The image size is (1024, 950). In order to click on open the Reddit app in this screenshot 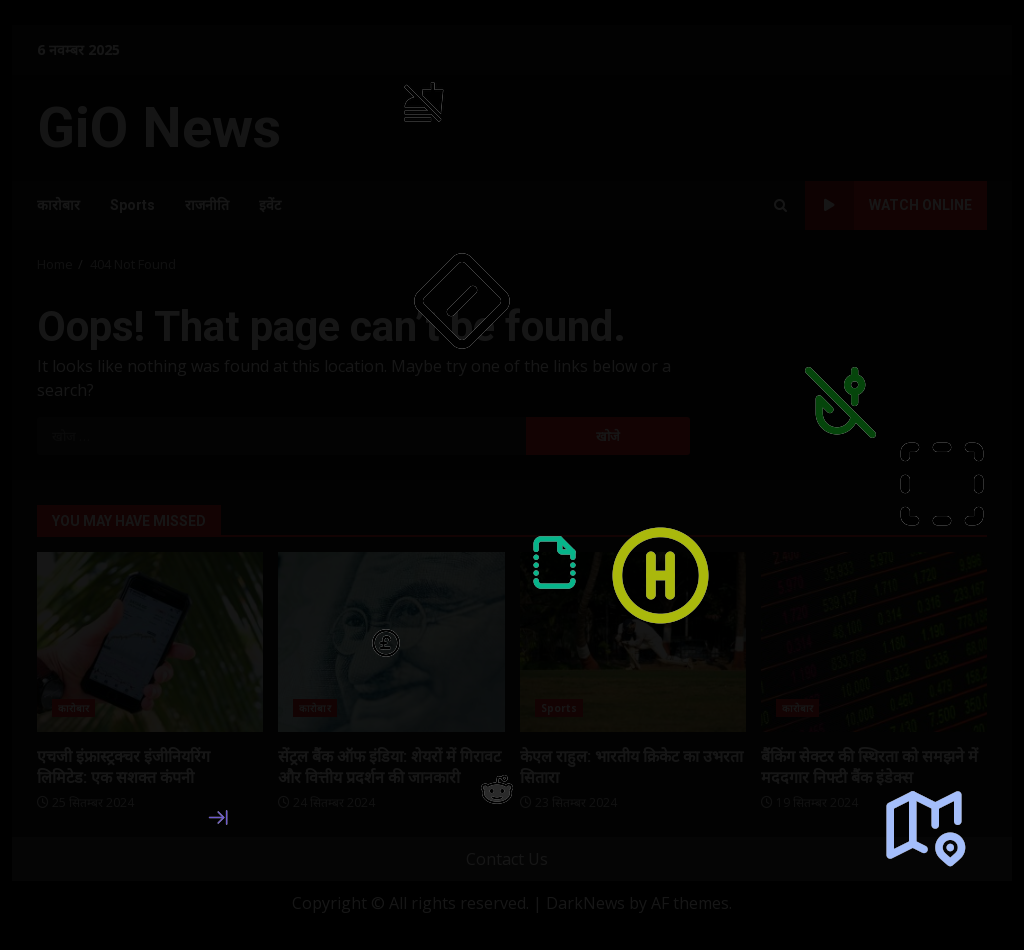, I will do `click(497, 791)`.